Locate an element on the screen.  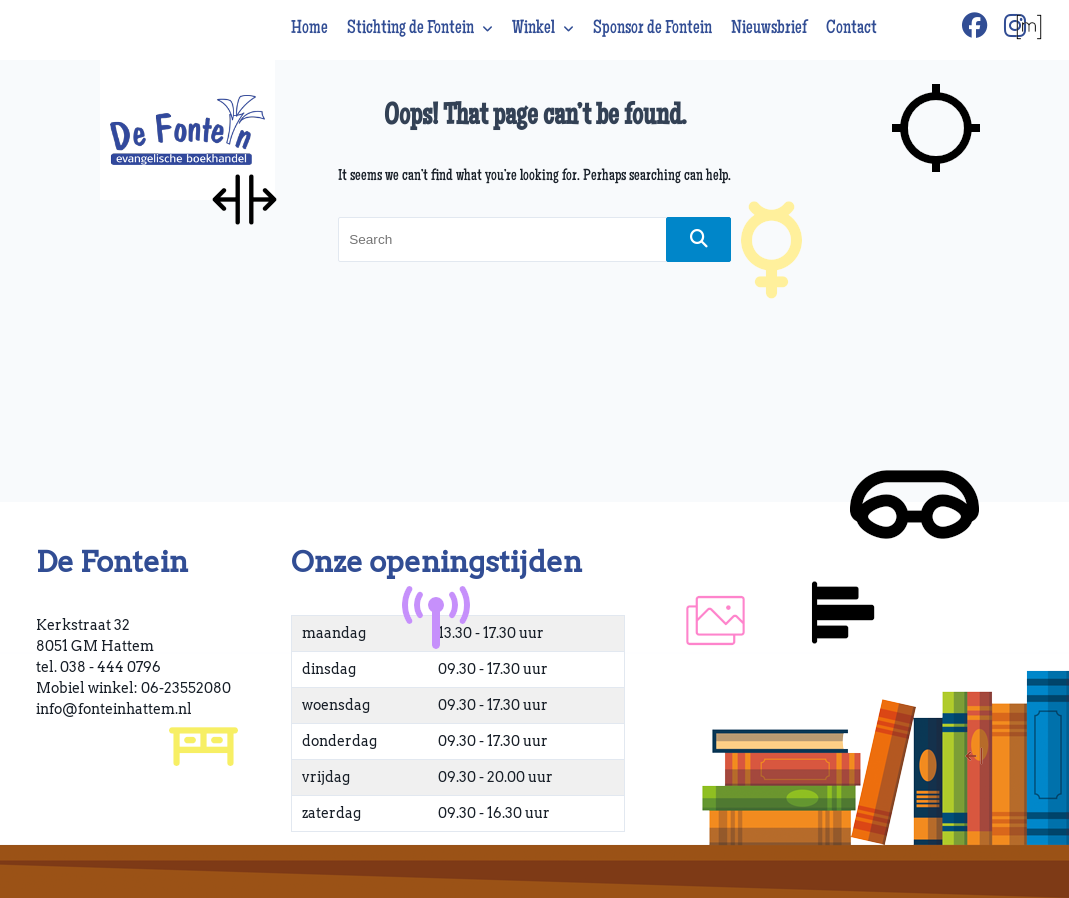
broadcast or transmit a signal is located at coordinates (436, 617).